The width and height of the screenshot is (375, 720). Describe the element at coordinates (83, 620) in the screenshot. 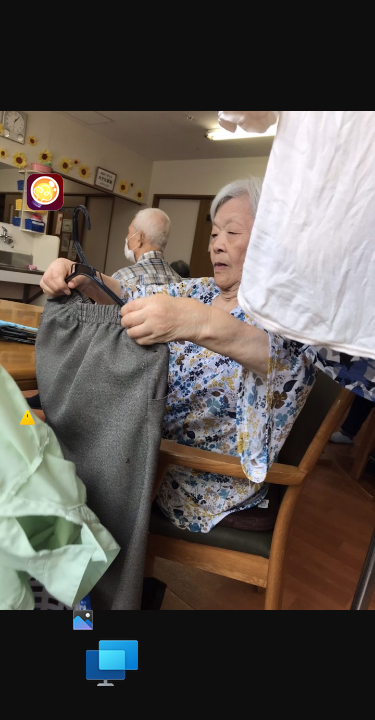

I see `open the photos app` at that location.